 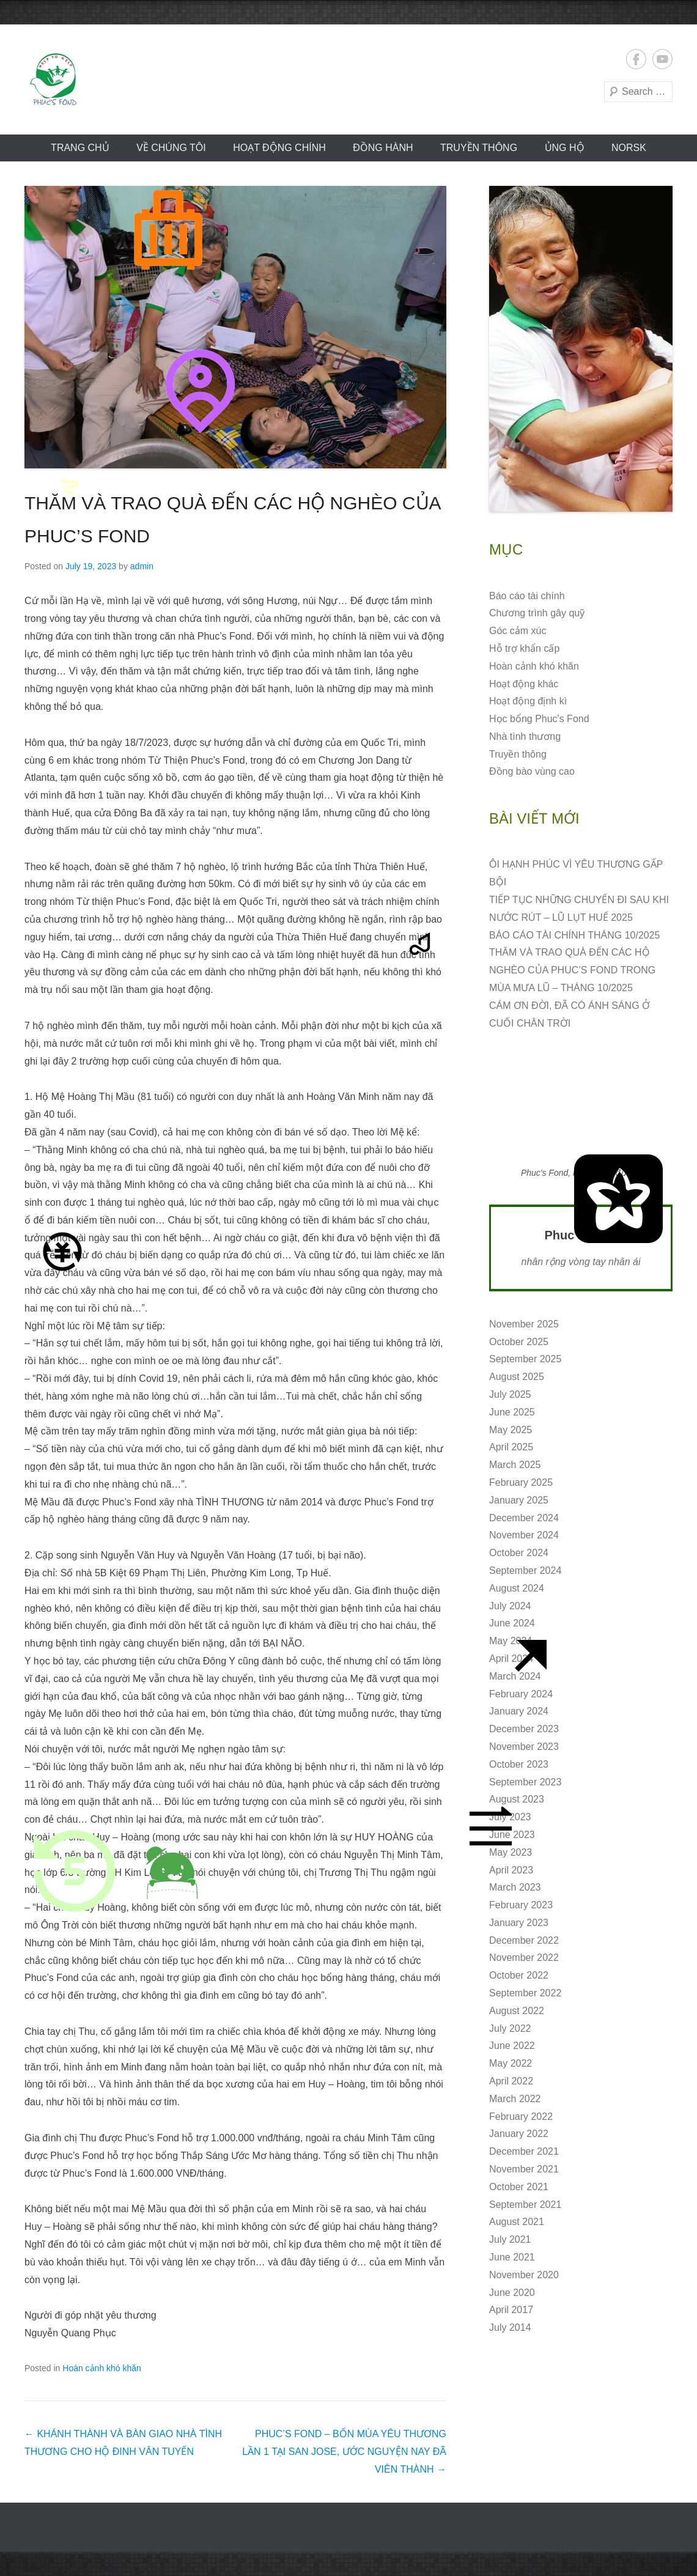 What do you see at coordinates (200, 388) in the screenshot?
I see `view your current location on the map` at bounding box center [200, 388].